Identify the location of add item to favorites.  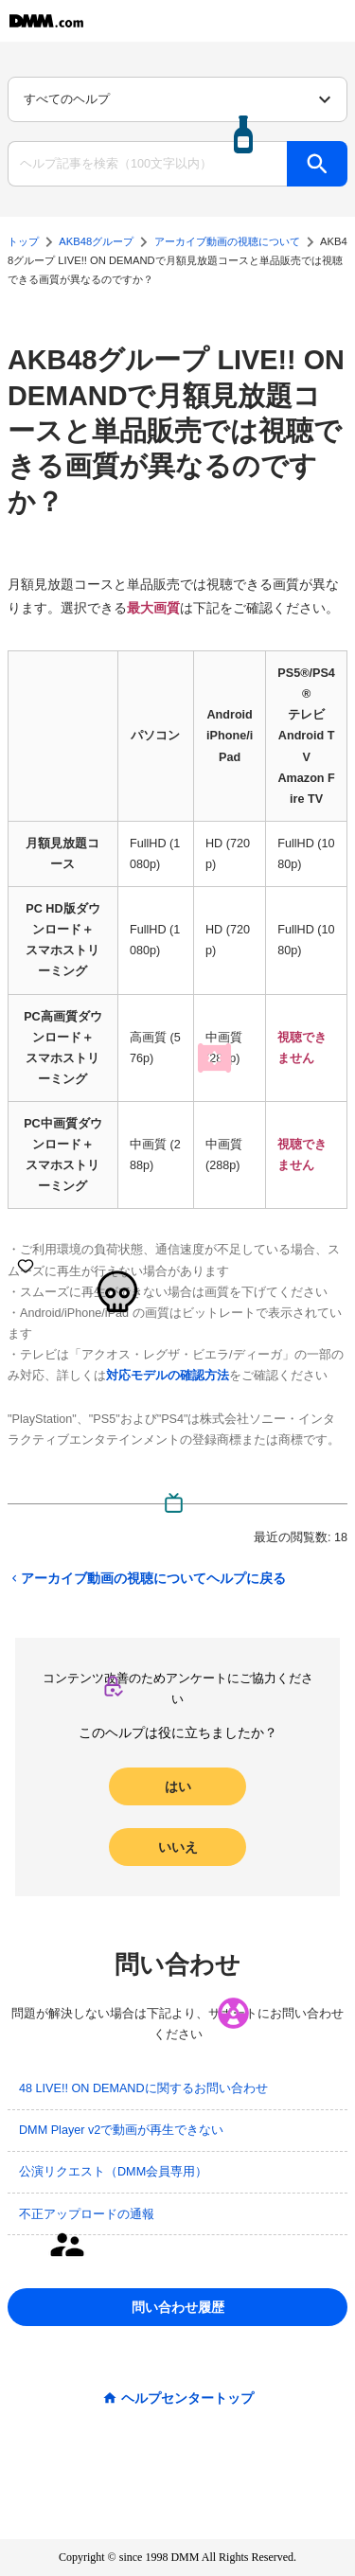
(26, 1266).